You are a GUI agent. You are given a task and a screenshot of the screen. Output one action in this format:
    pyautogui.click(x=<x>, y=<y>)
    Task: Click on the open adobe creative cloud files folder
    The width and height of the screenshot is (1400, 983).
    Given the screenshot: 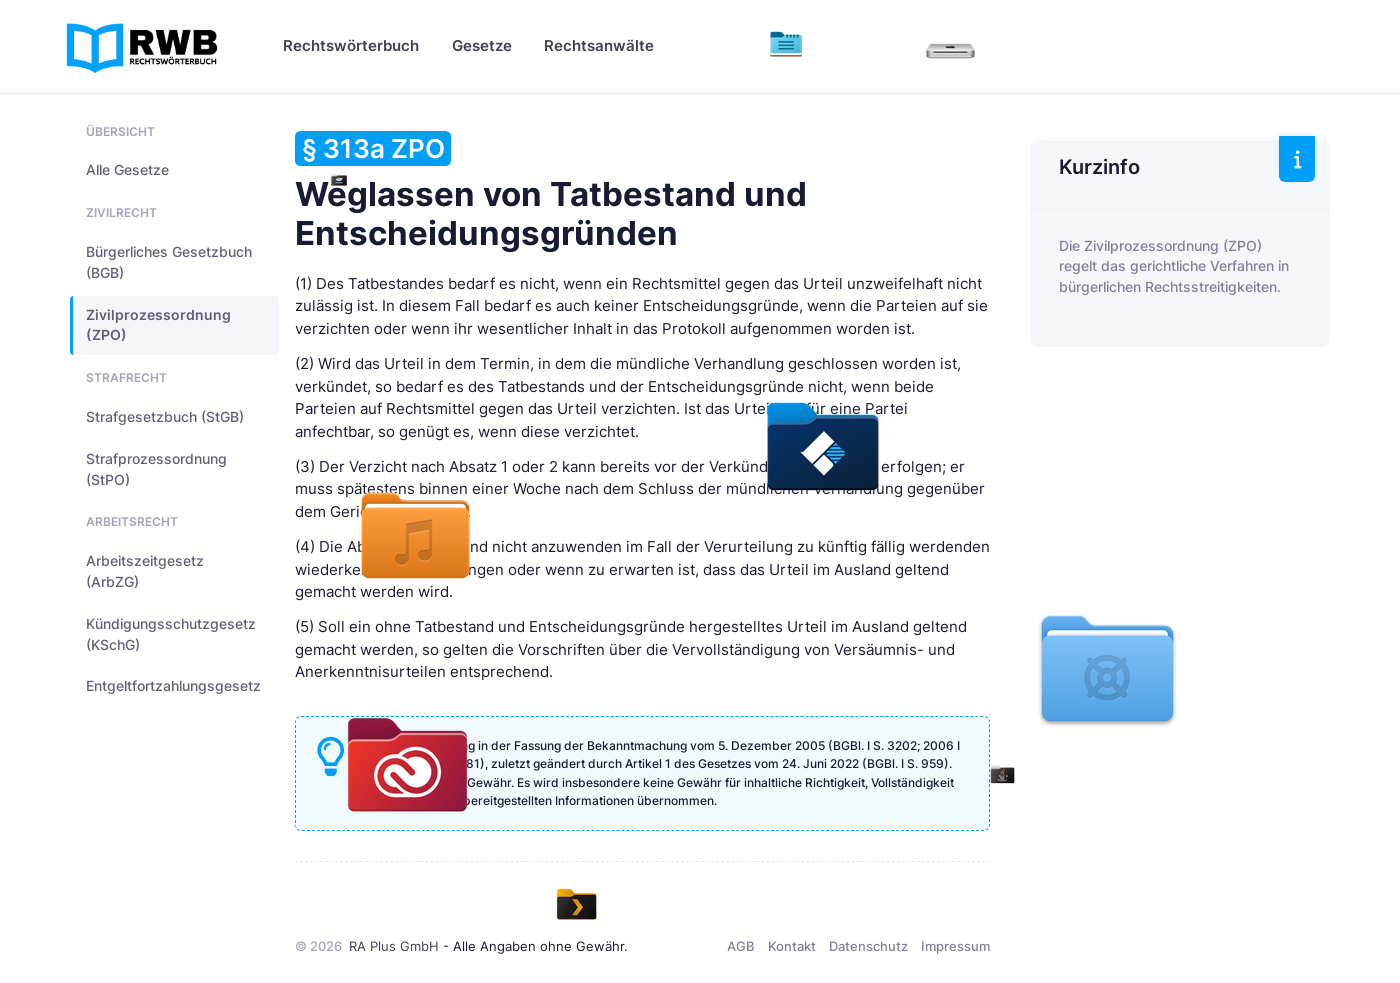 What is the action you would take?
    pyautogui.click(x=407, y=768)
    